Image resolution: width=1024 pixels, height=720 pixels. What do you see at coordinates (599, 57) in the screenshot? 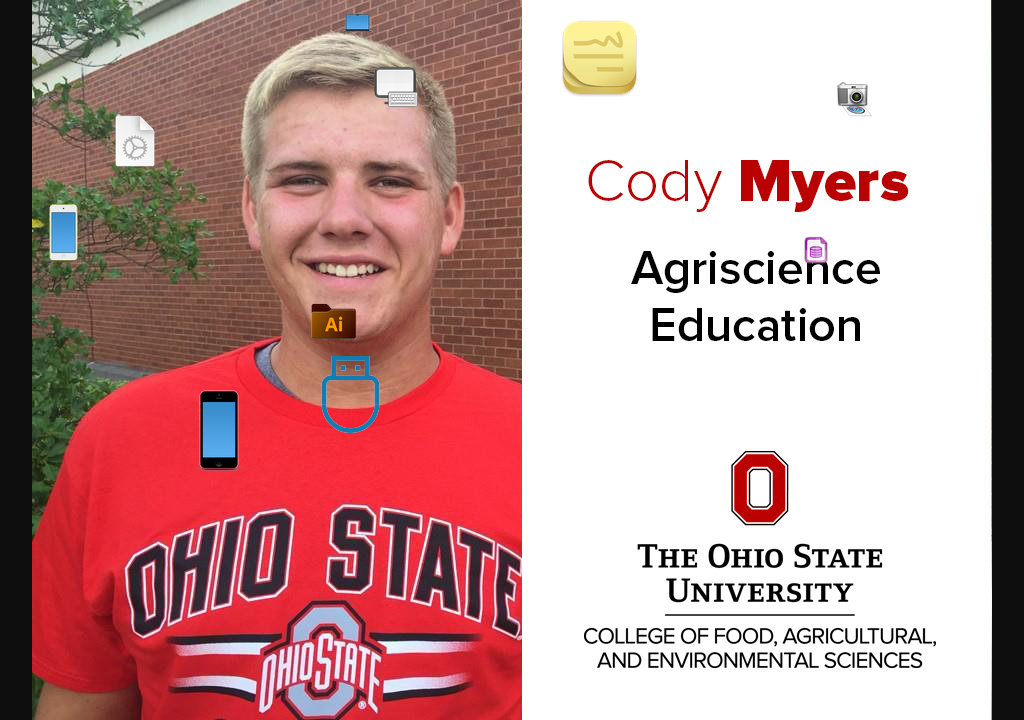
I see `open the stickies app for quick notes` at bounding box center [599, 57].